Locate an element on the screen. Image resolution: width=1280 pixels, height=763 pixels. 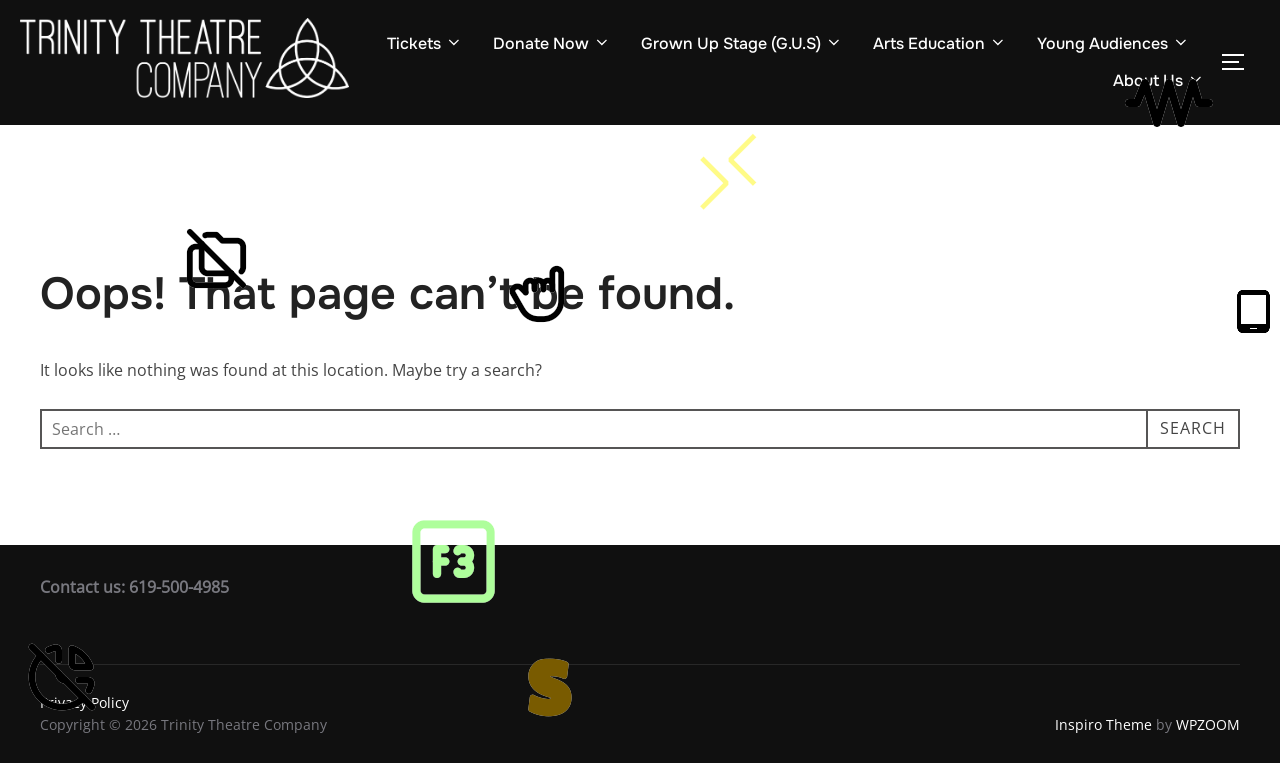
disable pie chart visualization is located at coordinates (62, 677).